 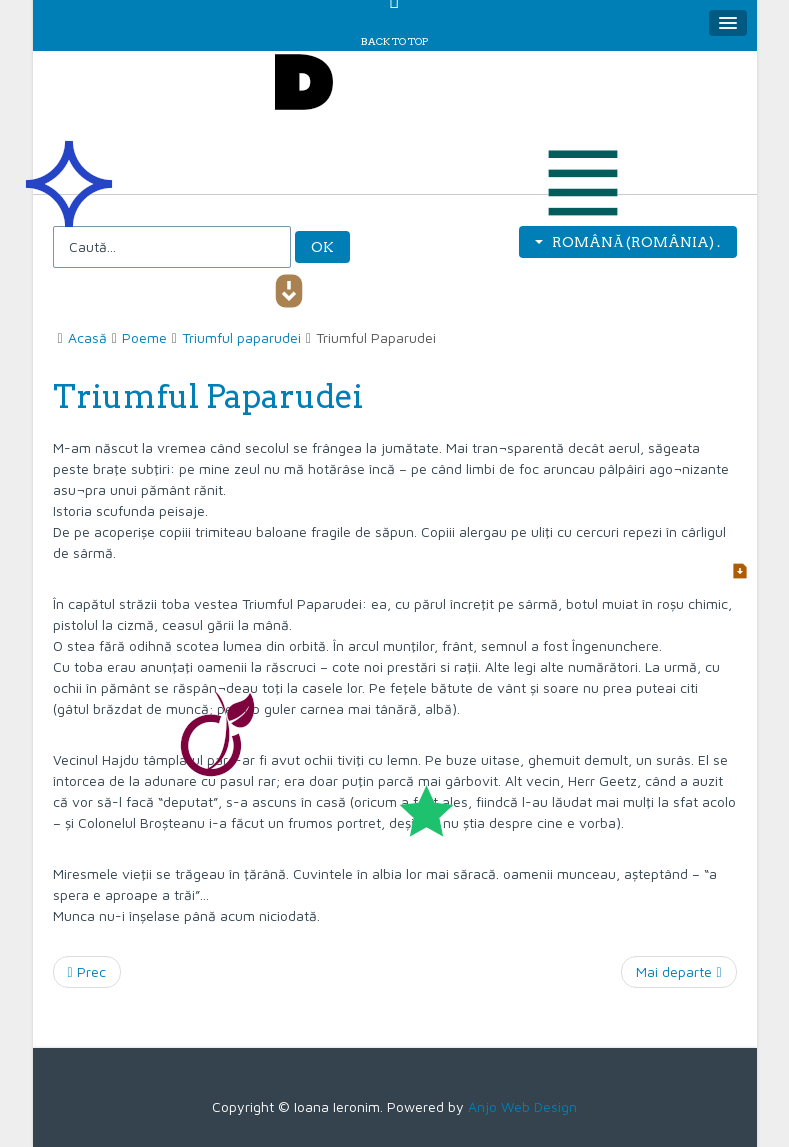 What do you see at coordinates (289, 291) in the screenshot?
I see `scroll to the bottom of the page` at bounding box center [289, 291].